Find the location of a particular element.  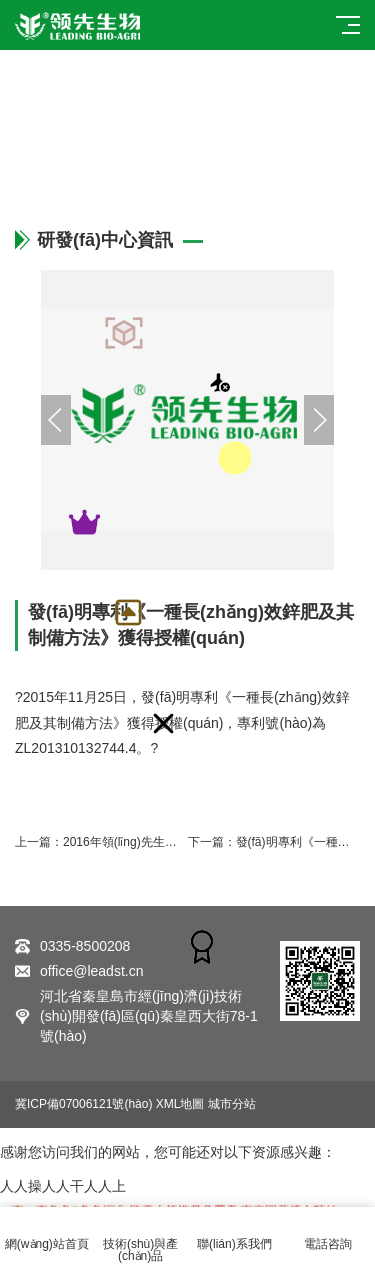

indicates premium or VIP membership status is located at coordinates (84, 523).